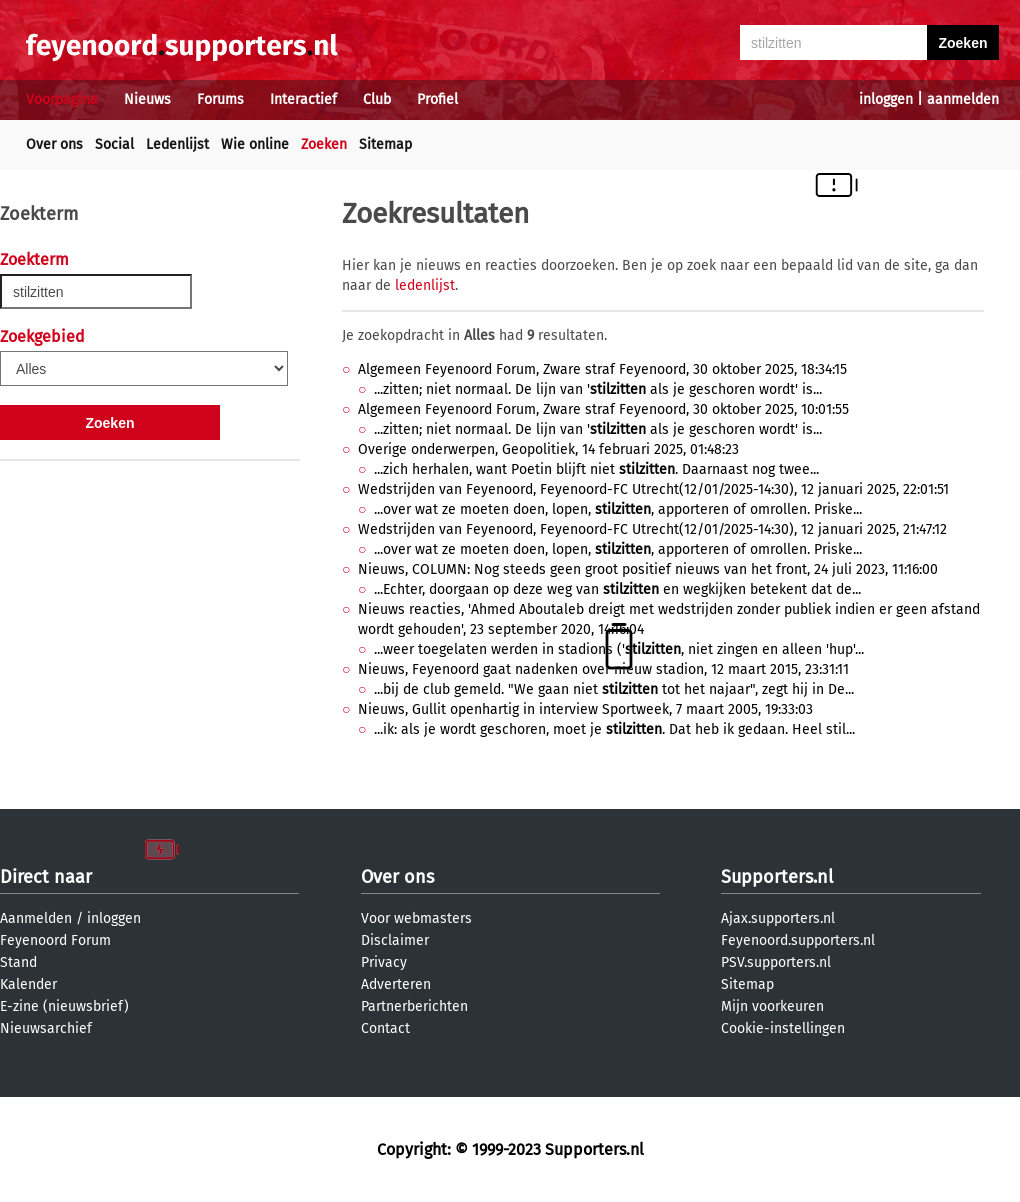 The image size is (1020, 1202). I want to click on indicates low battery warning, so click(836, 185).